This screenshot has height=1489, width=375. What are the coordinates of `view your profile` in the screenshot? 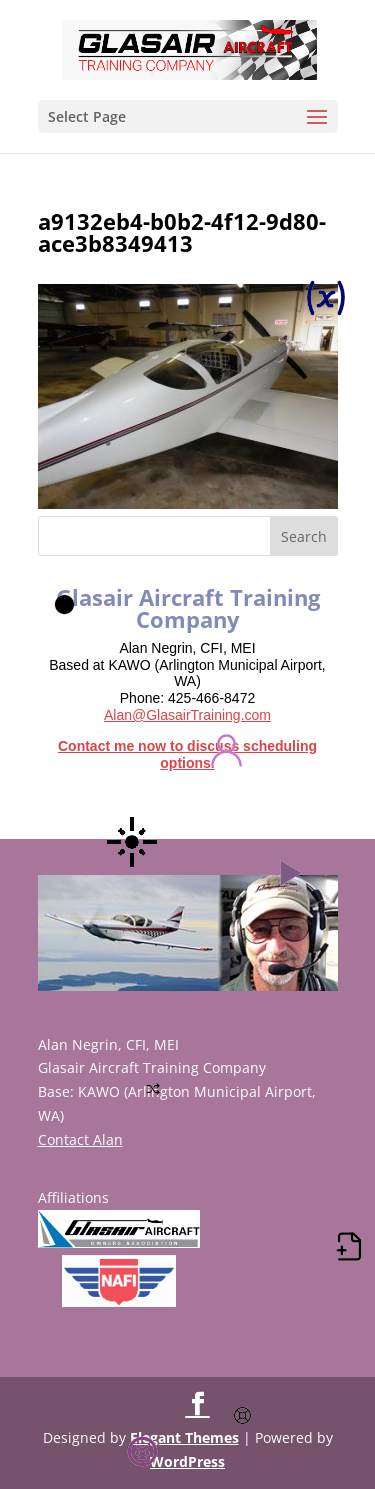 It's located at (226, 750).